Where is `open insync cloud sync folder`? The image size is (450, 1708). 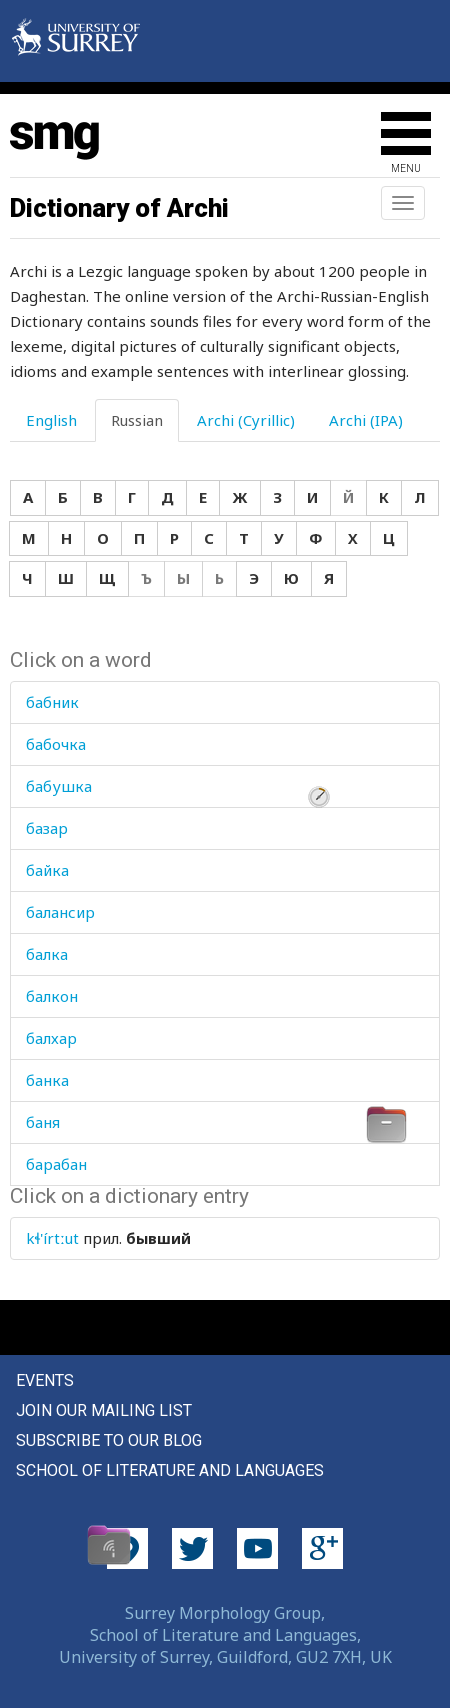
open insync cloud sync folder is located at coordinates (109, 1545).